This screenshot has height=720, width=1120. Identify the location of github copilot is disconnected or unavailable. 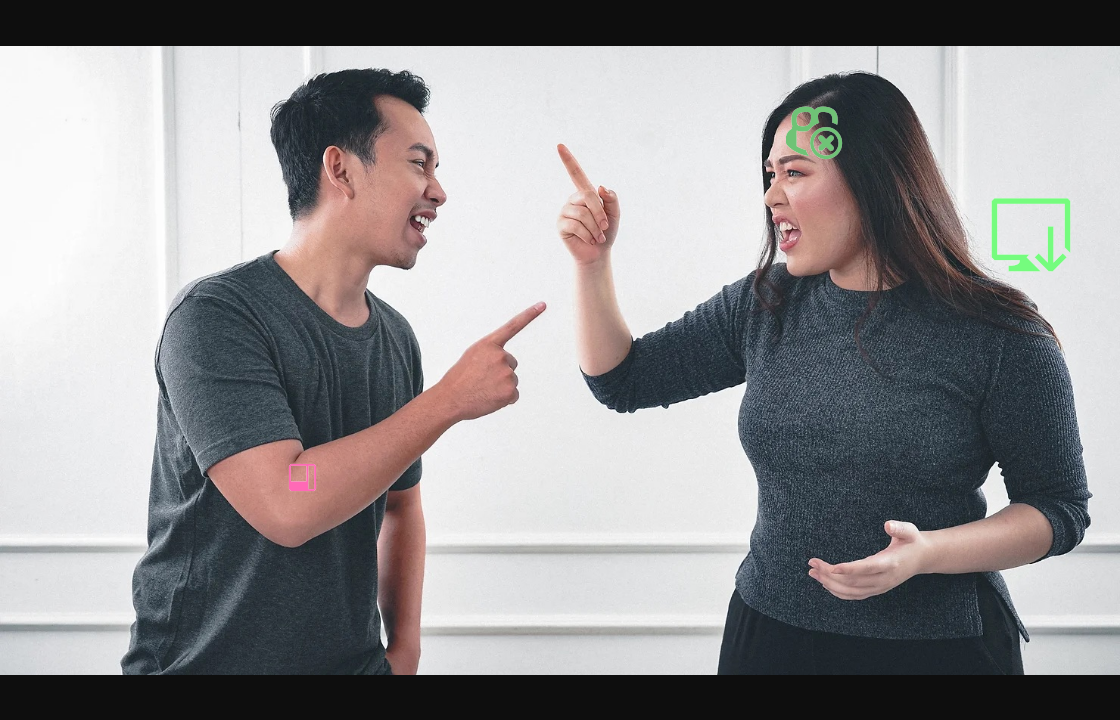
(814, 131).